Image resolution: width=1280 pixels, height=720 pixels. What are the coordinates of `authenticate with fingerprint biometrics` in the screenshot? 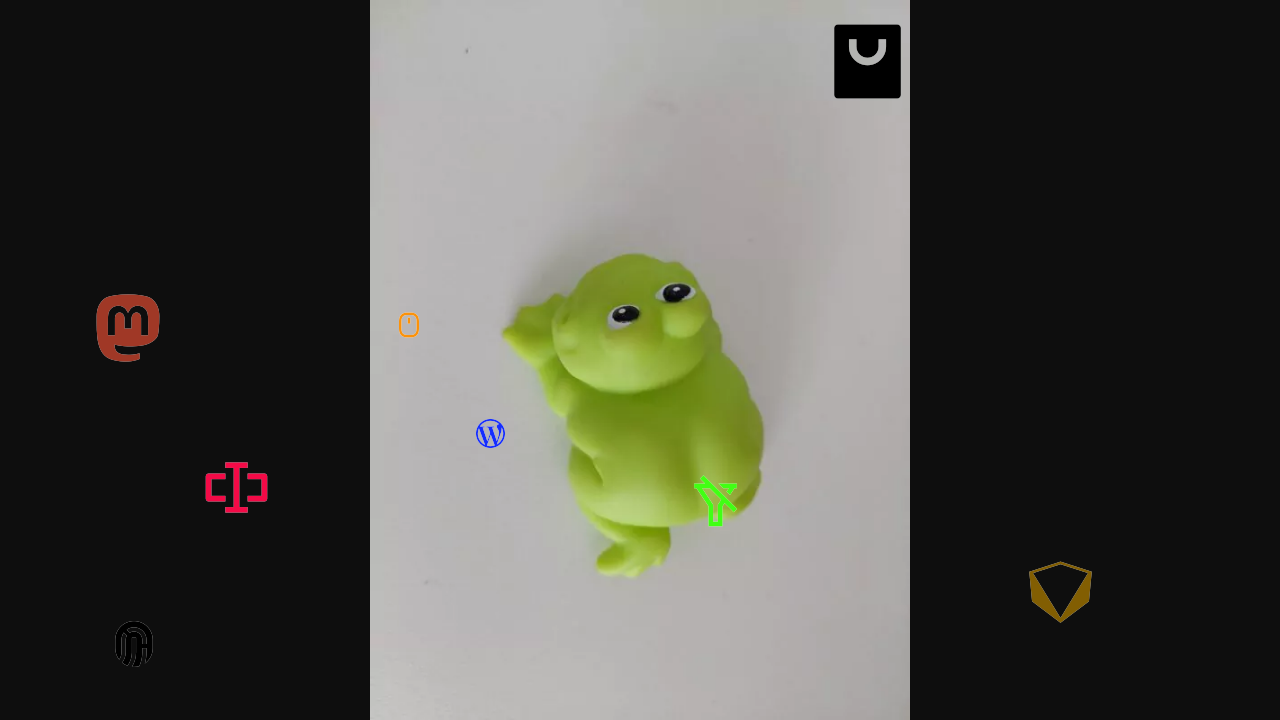 It's located at (134, 644).